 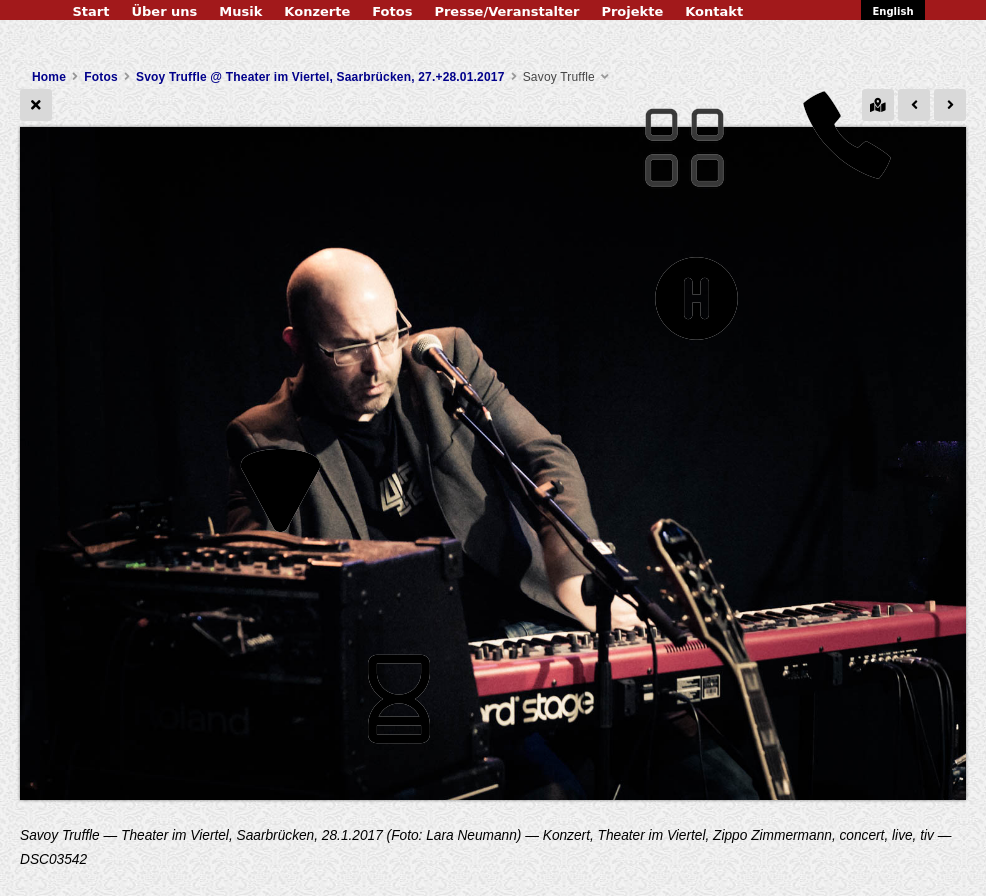 What do you see at coordinates (399, 699) in the screenshot?
I see `indicates time is running low` at bounding box center [399, 699].